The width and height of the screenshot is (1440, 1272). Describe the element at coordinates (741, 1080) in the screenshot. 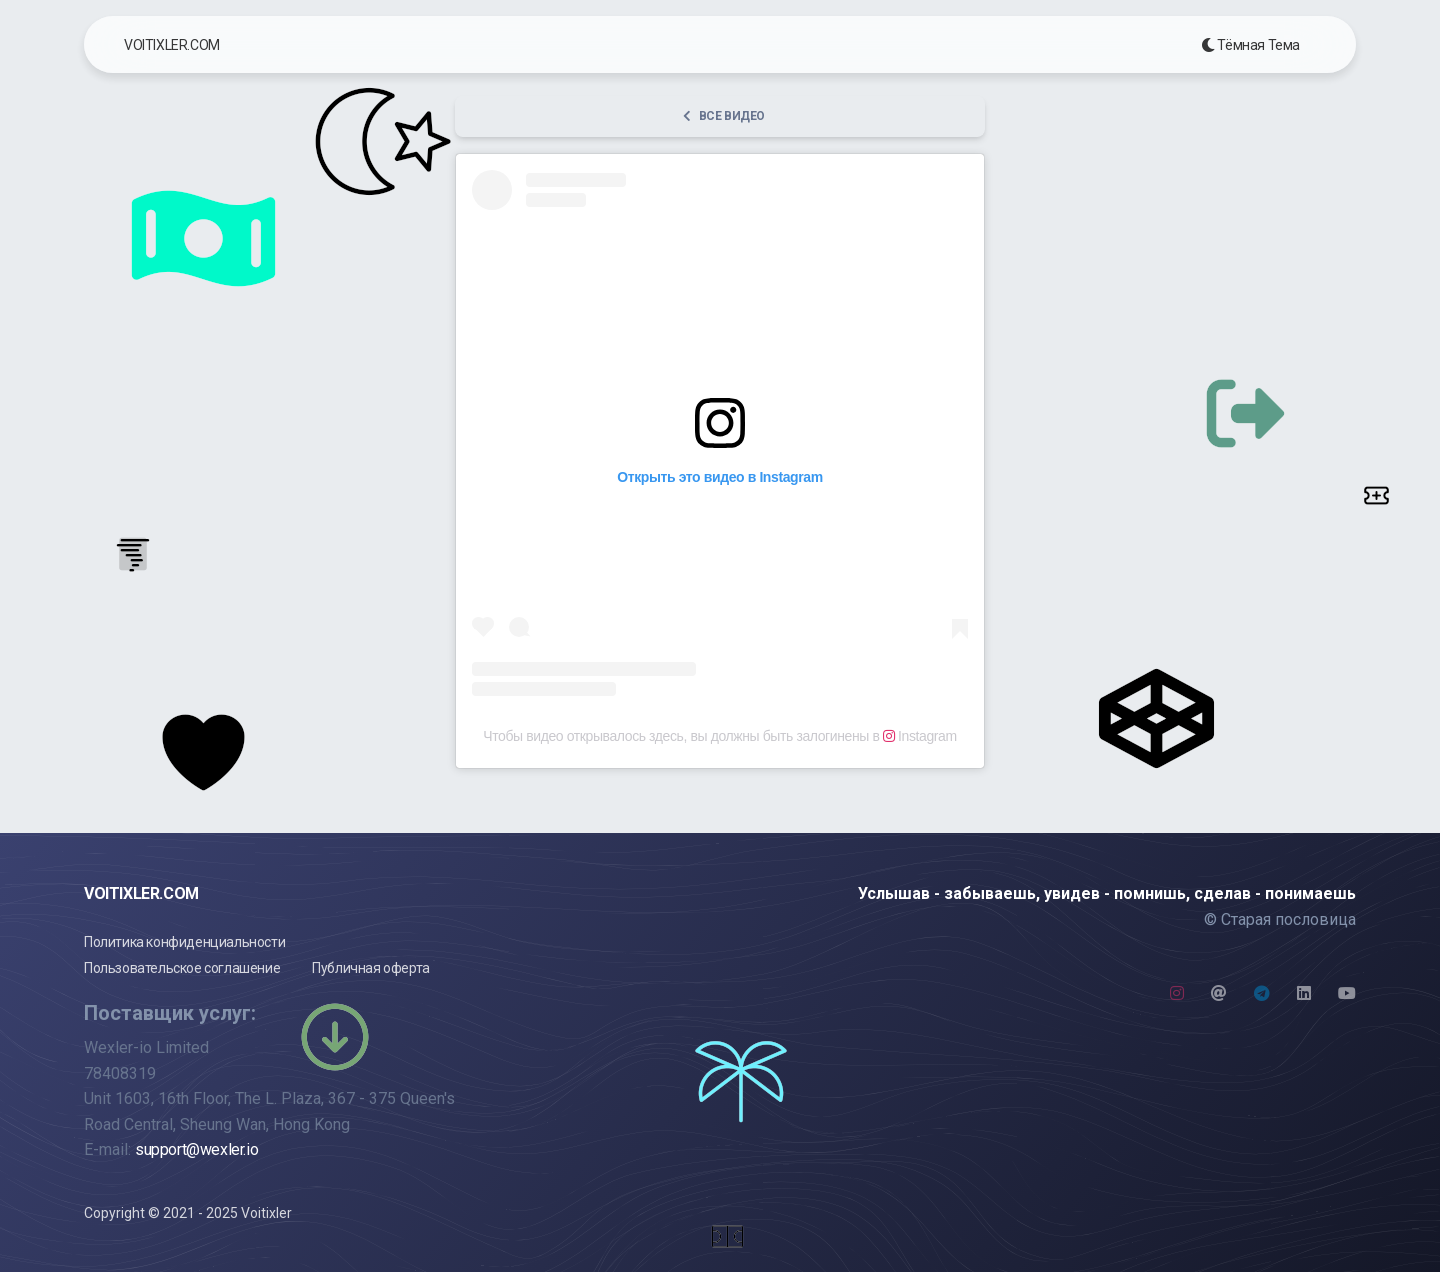

I see `browse vacation or tropical destinations` at that location.